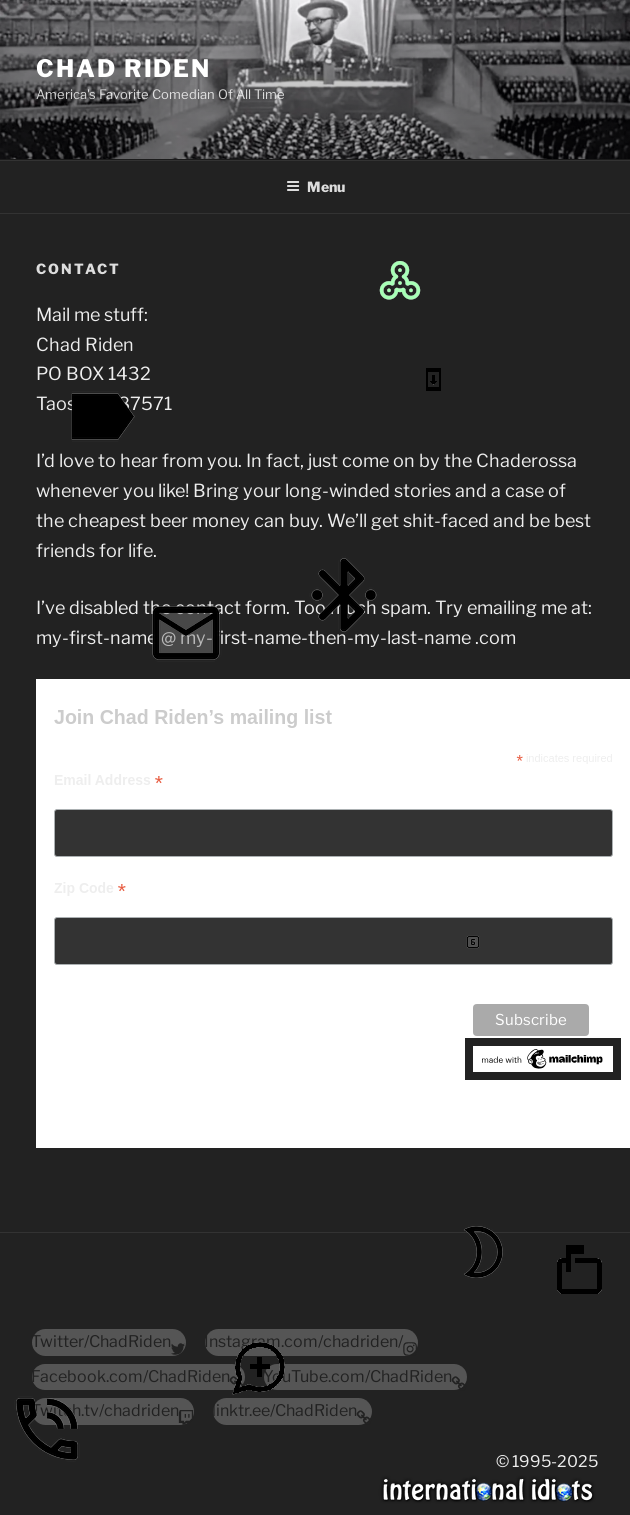  Describe the element at coordinates (433, 379) in the screenshot. I see `system update available for download` at that location.